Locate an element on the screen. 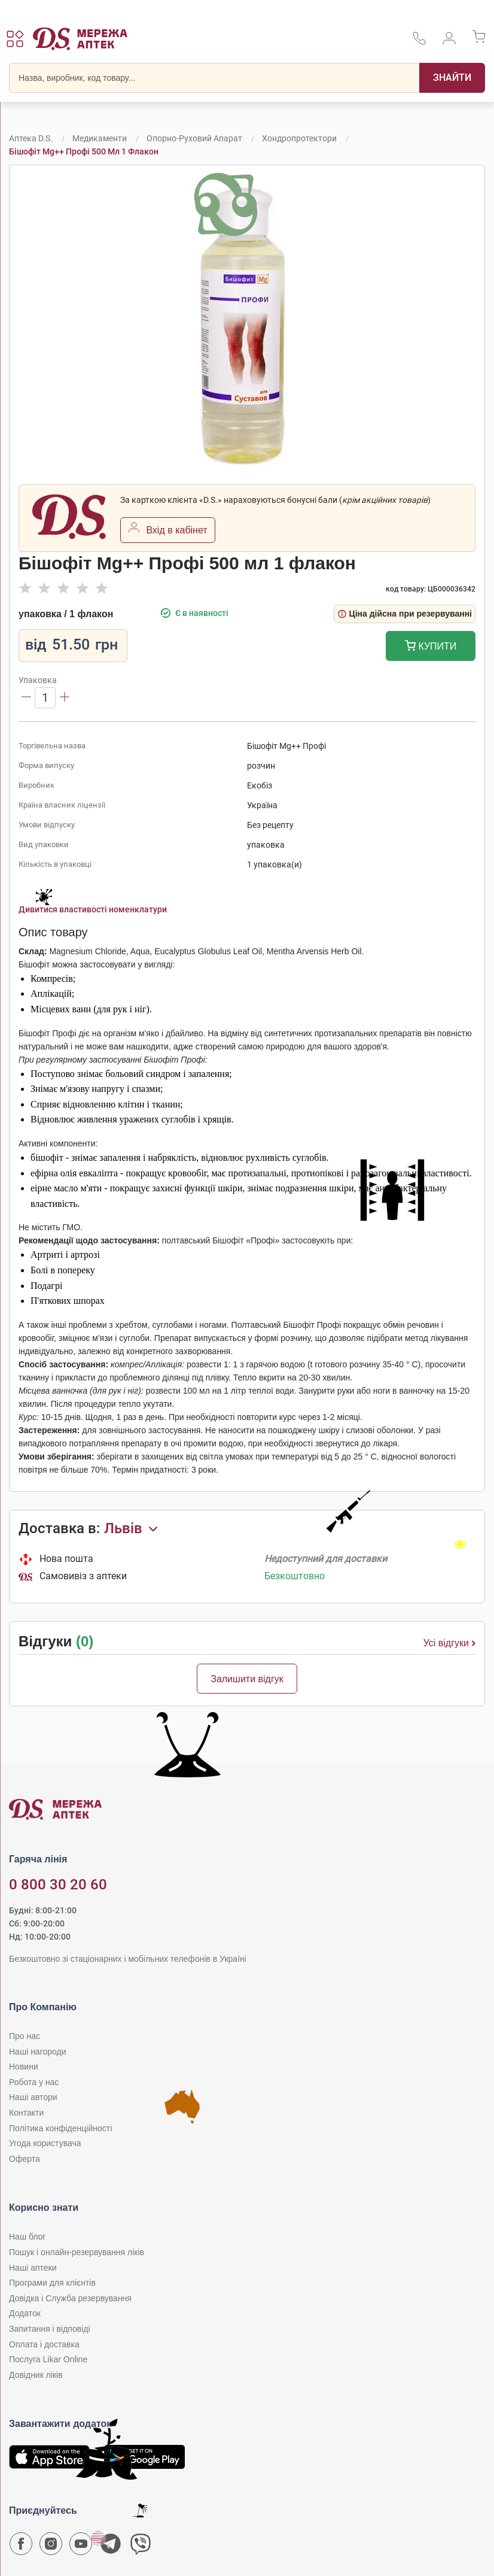 This screenshot has height=2576, width=494. select the FN FAL rifle weapon is located at coordinates (348, 1511).